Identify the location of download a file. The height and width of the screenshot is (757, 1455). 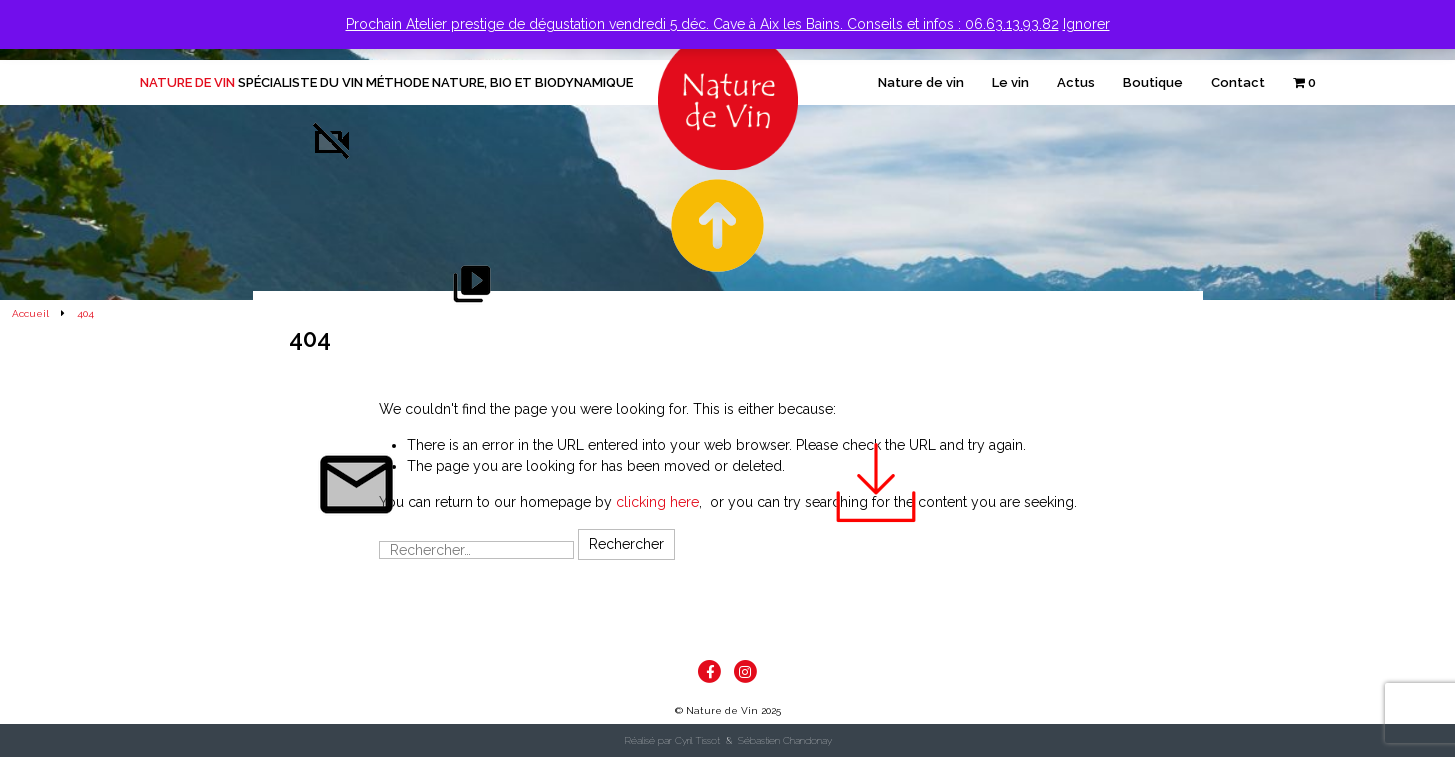
(876, 486).